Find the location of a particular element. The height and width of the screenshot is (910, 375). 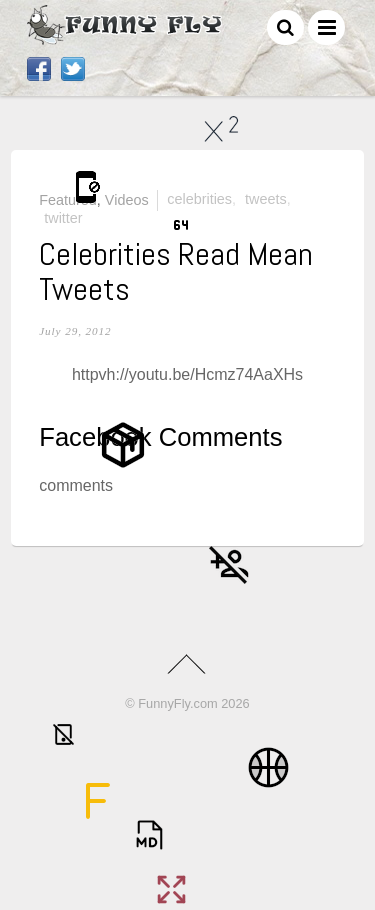

view order shipment details is located at coordinates (123, 445).